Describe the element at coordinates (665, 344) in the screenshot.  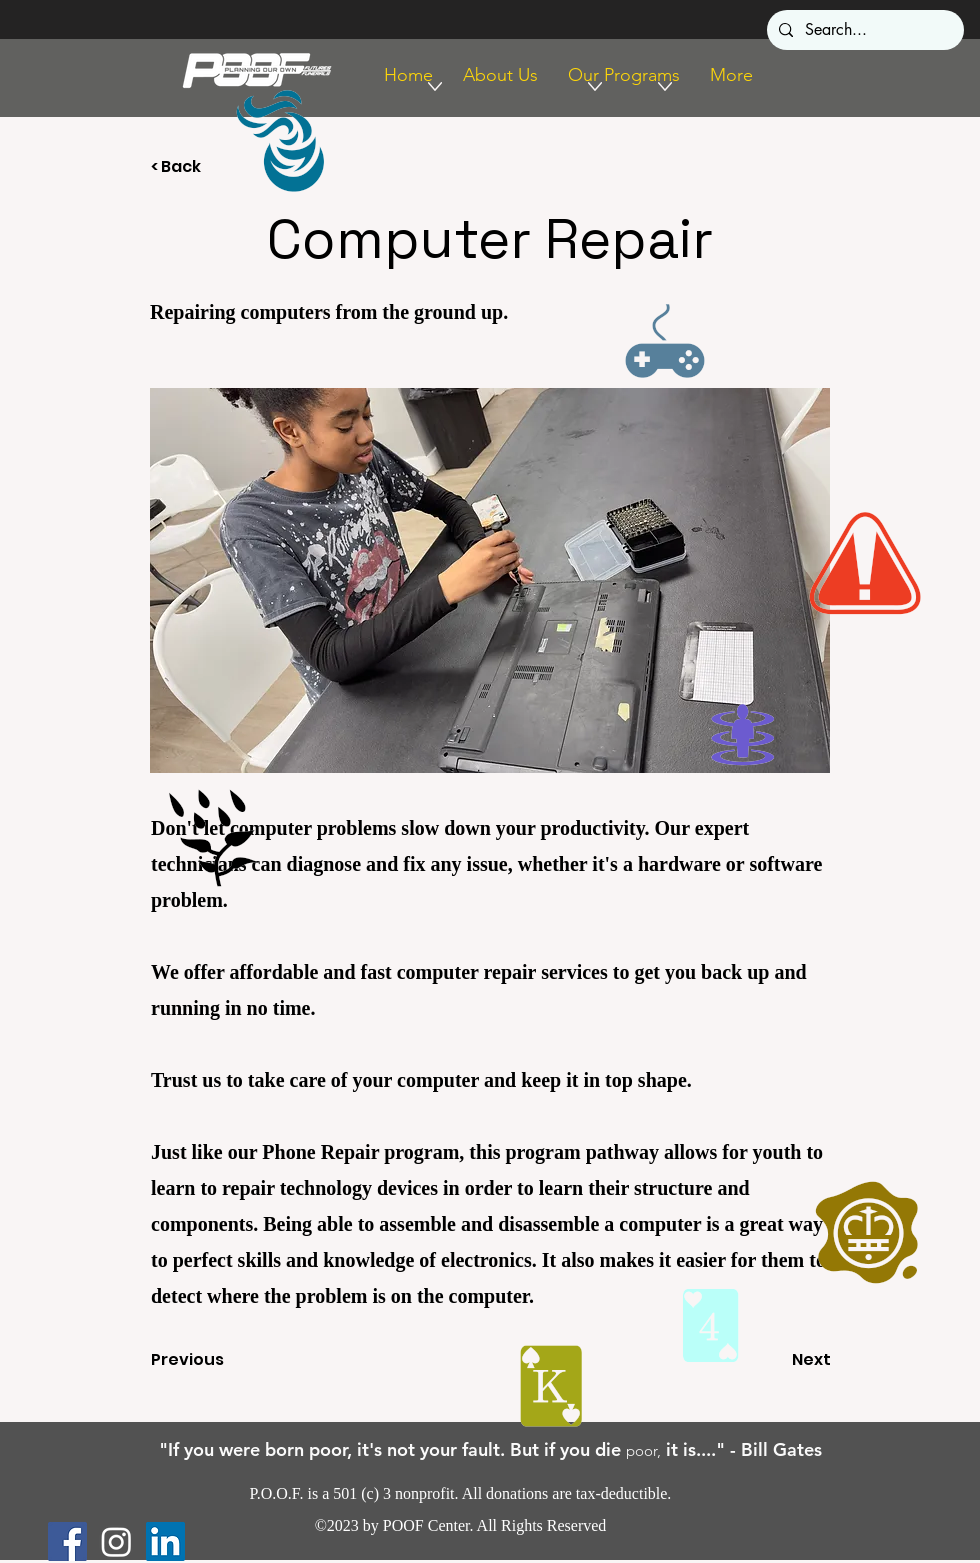
I see `access gaming features or settings` at that location.